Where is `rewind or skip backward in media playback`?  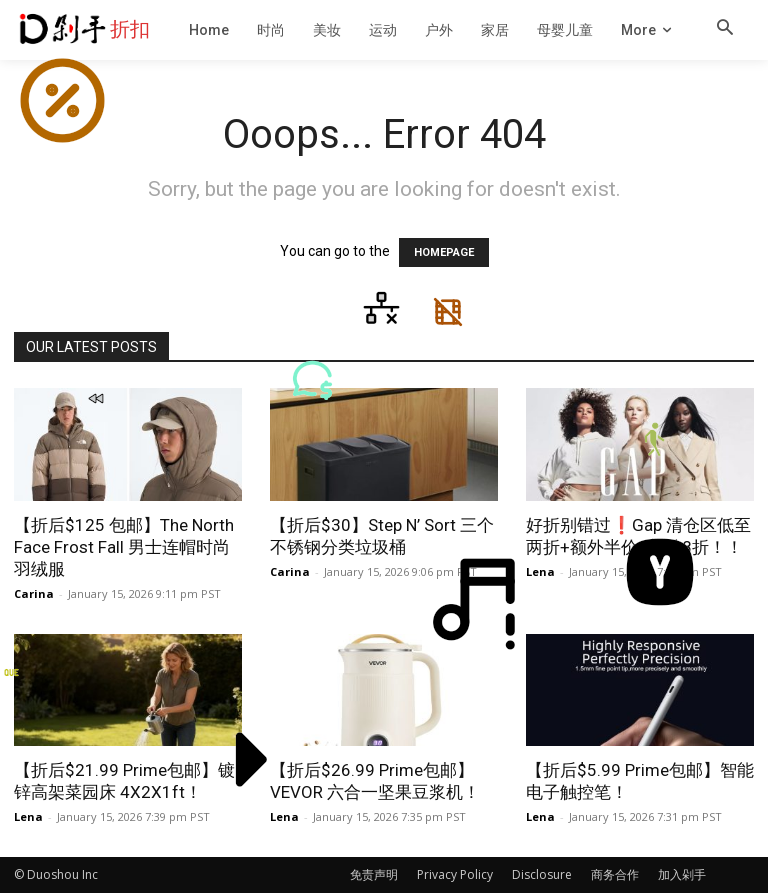
rewind or skip backward in media playback is located at coordinates (96, 398).